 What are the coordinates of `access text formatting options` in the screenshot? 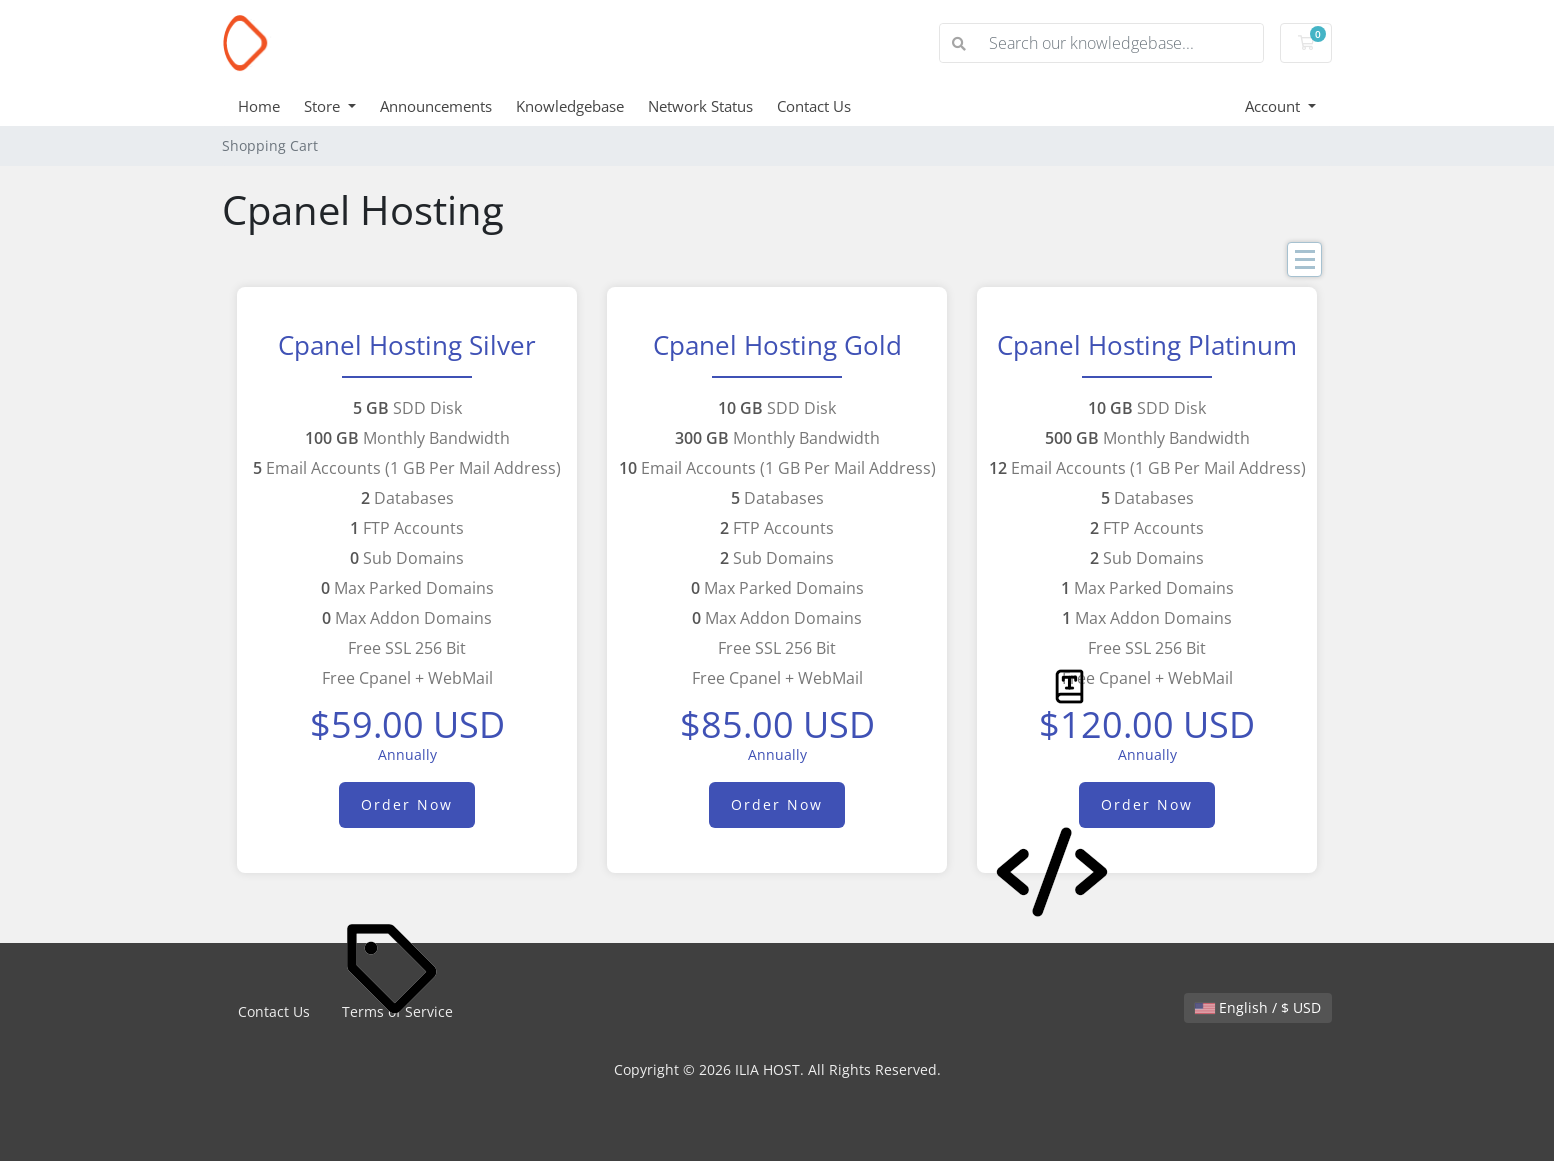 It's located at (1069, 686).